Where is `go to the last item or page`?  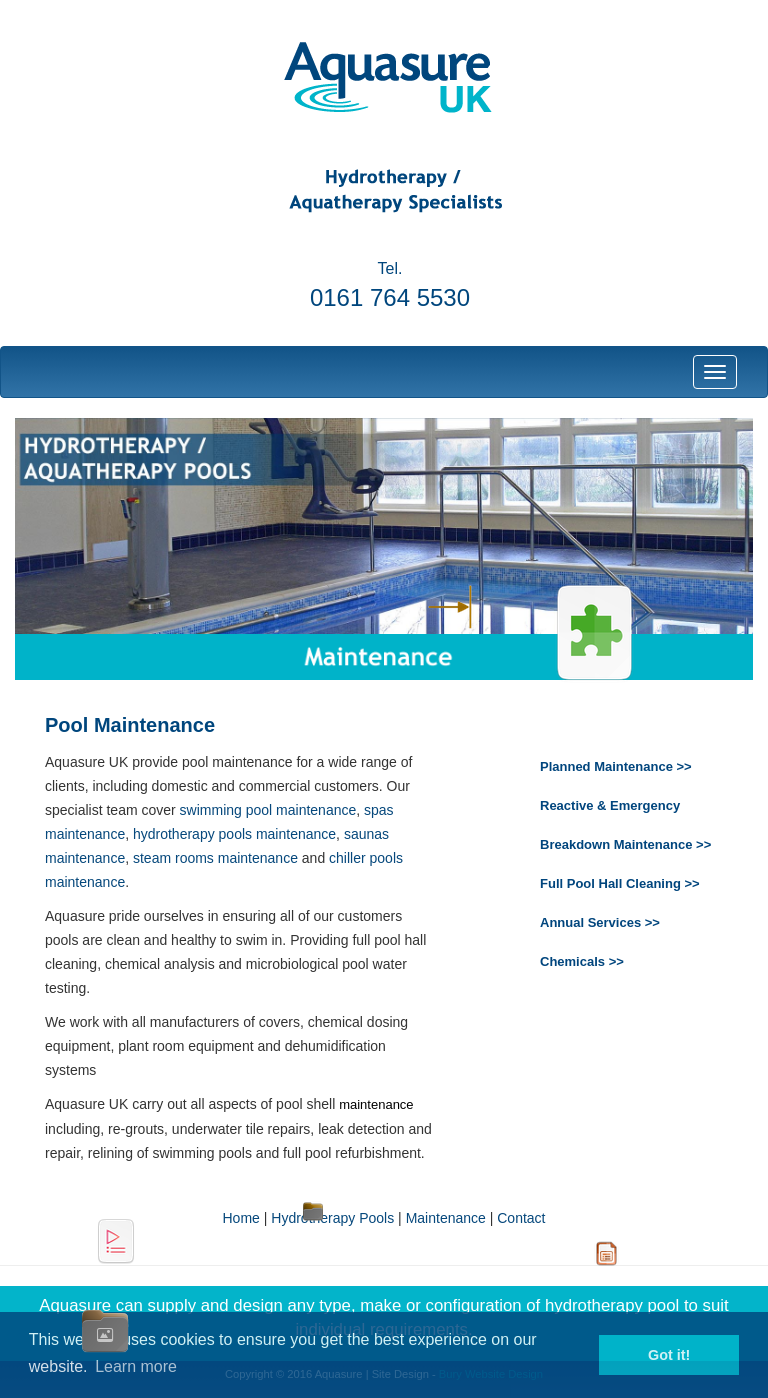 go to the last item or page is located at coordinates (450, 607).